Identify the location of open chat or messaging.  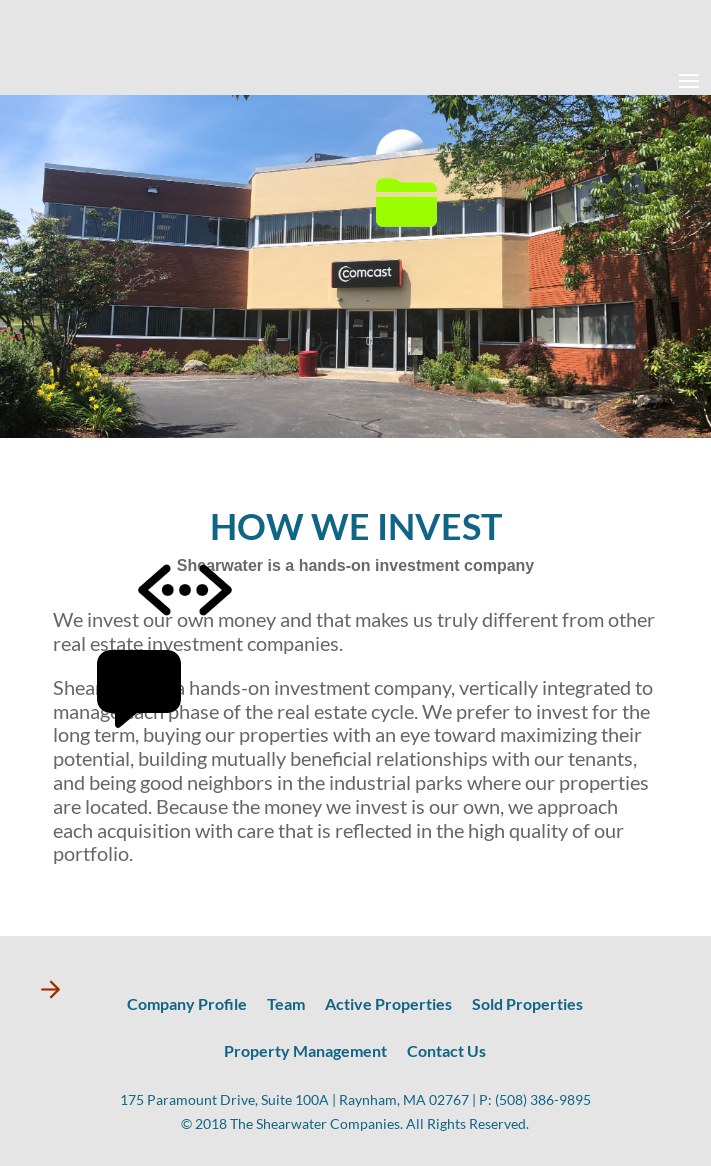
(139, 689).